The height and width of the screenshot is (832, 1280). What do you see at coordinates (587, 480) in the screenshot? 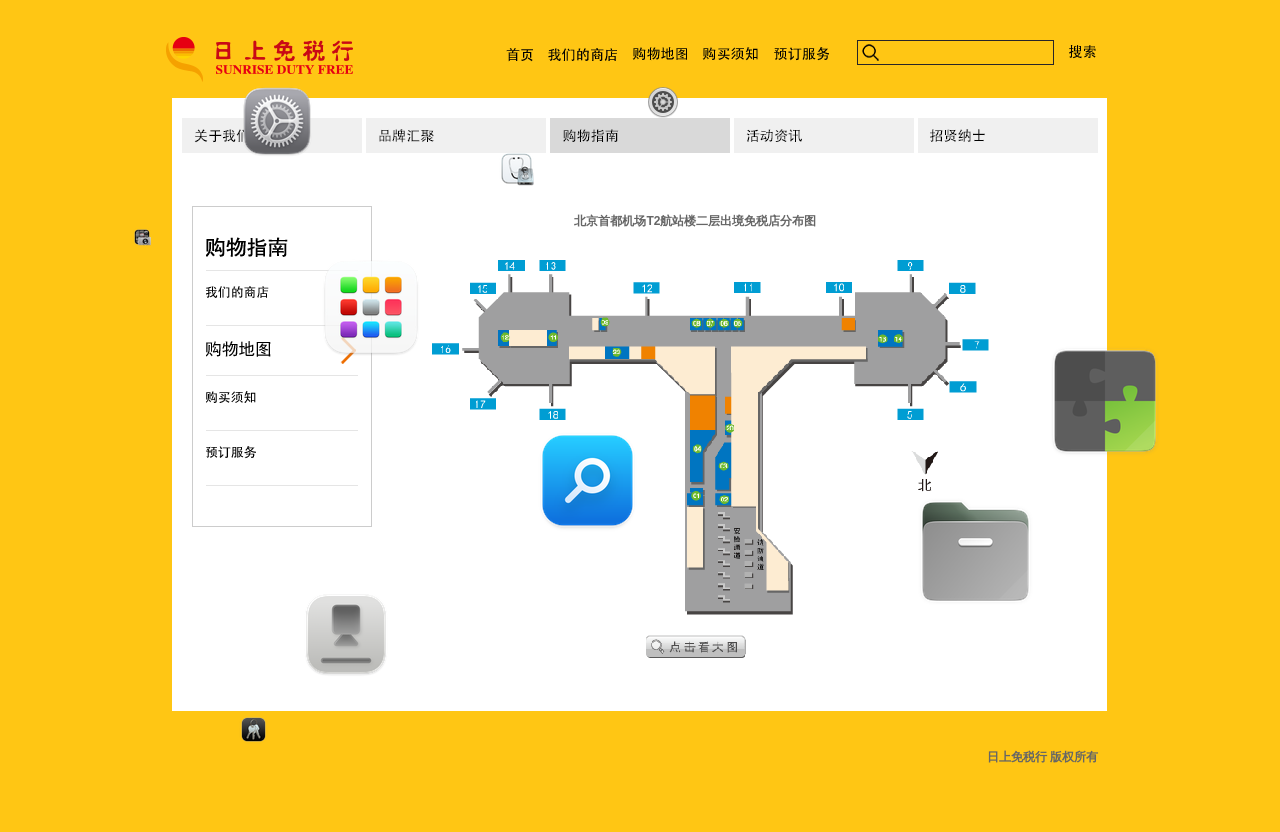
I see `open search settings or preferences` at bounding box center [587, 480].